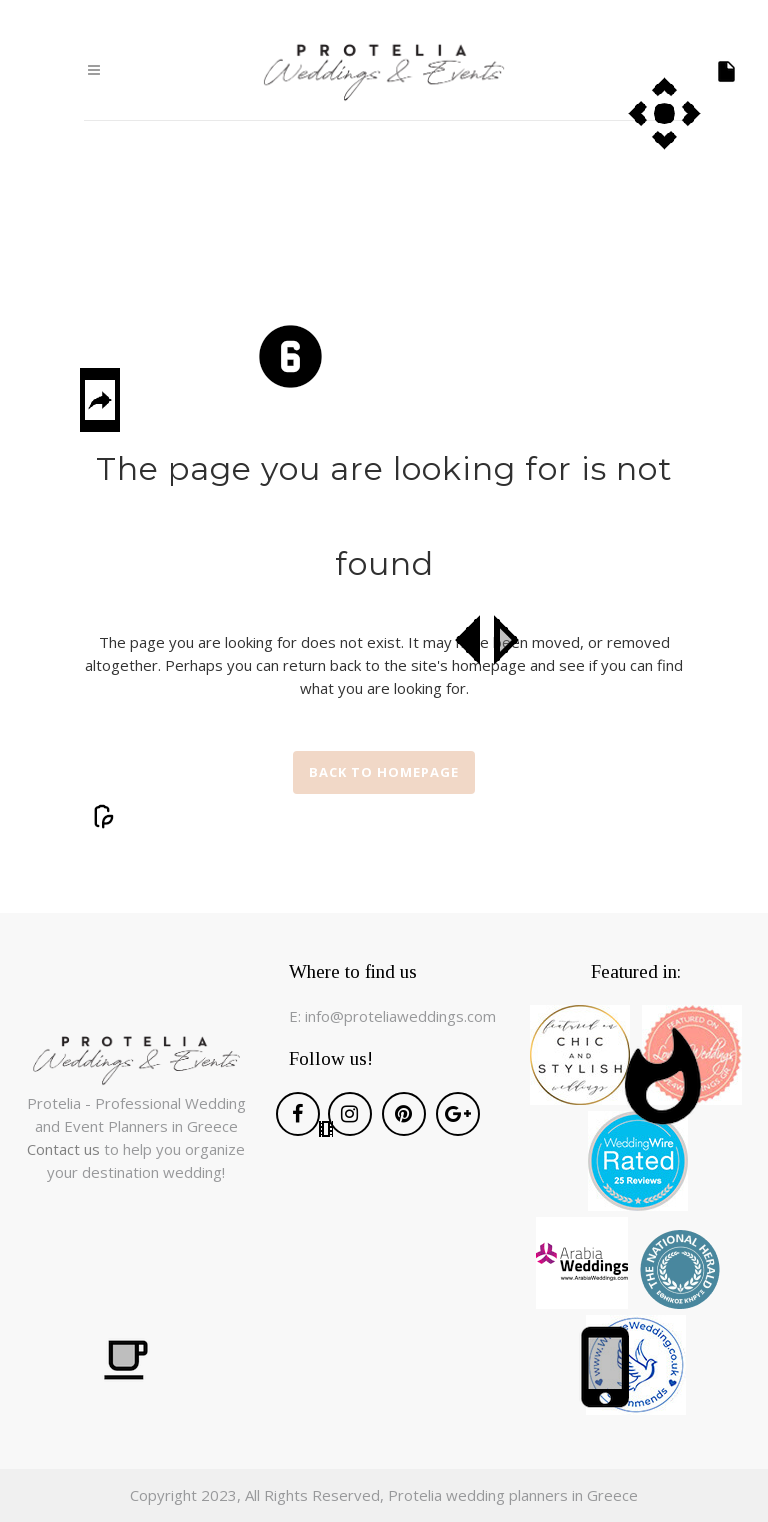 The width and height of the screenshot is (768, 1522). What do you see at coordinates (726, 71) in the screenshot?
I see `access a file or document` at bounding box center [726, 71].